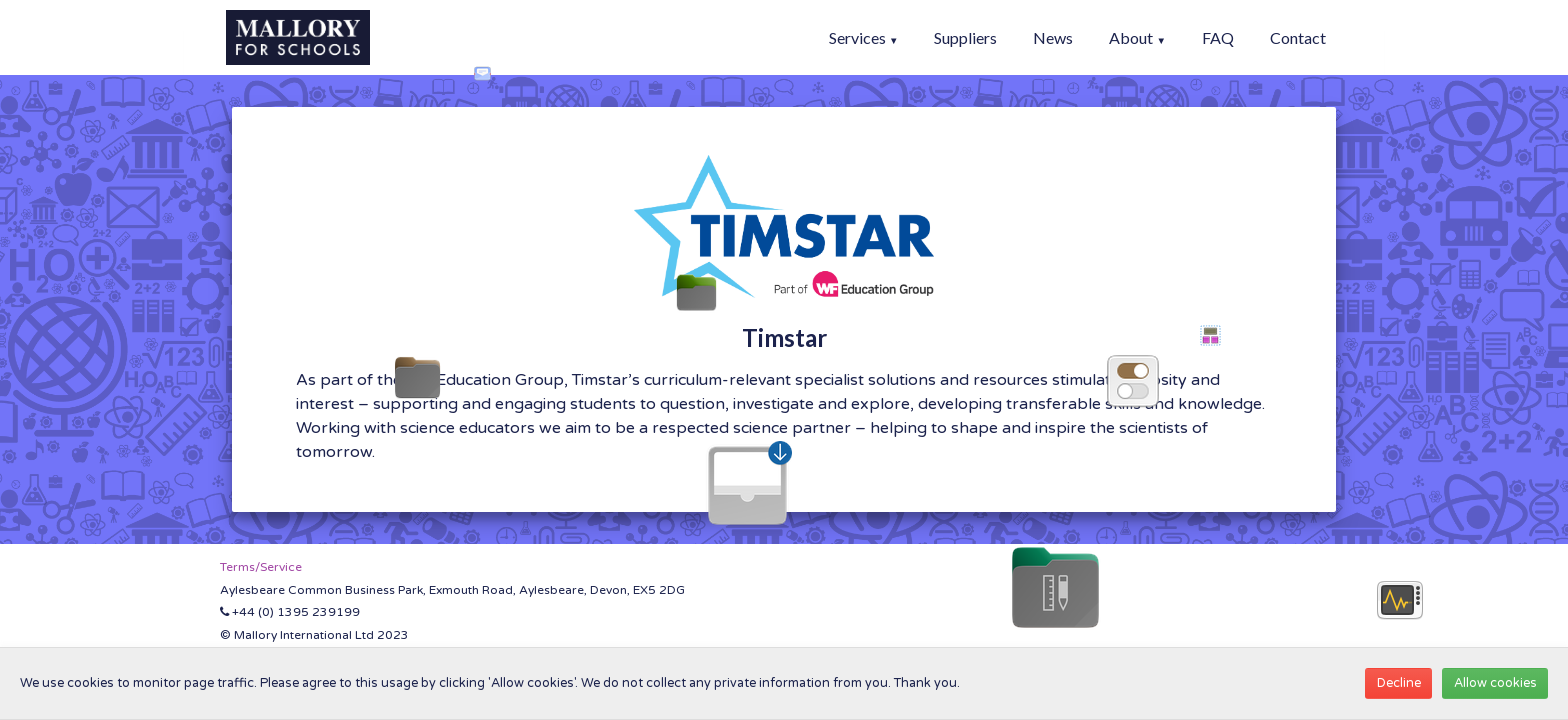 The width and height of the screenshot is (1568, 720). Describe the element at coordinates (1400, 600) in the screenshot. I see `open system monitor application` at that location.